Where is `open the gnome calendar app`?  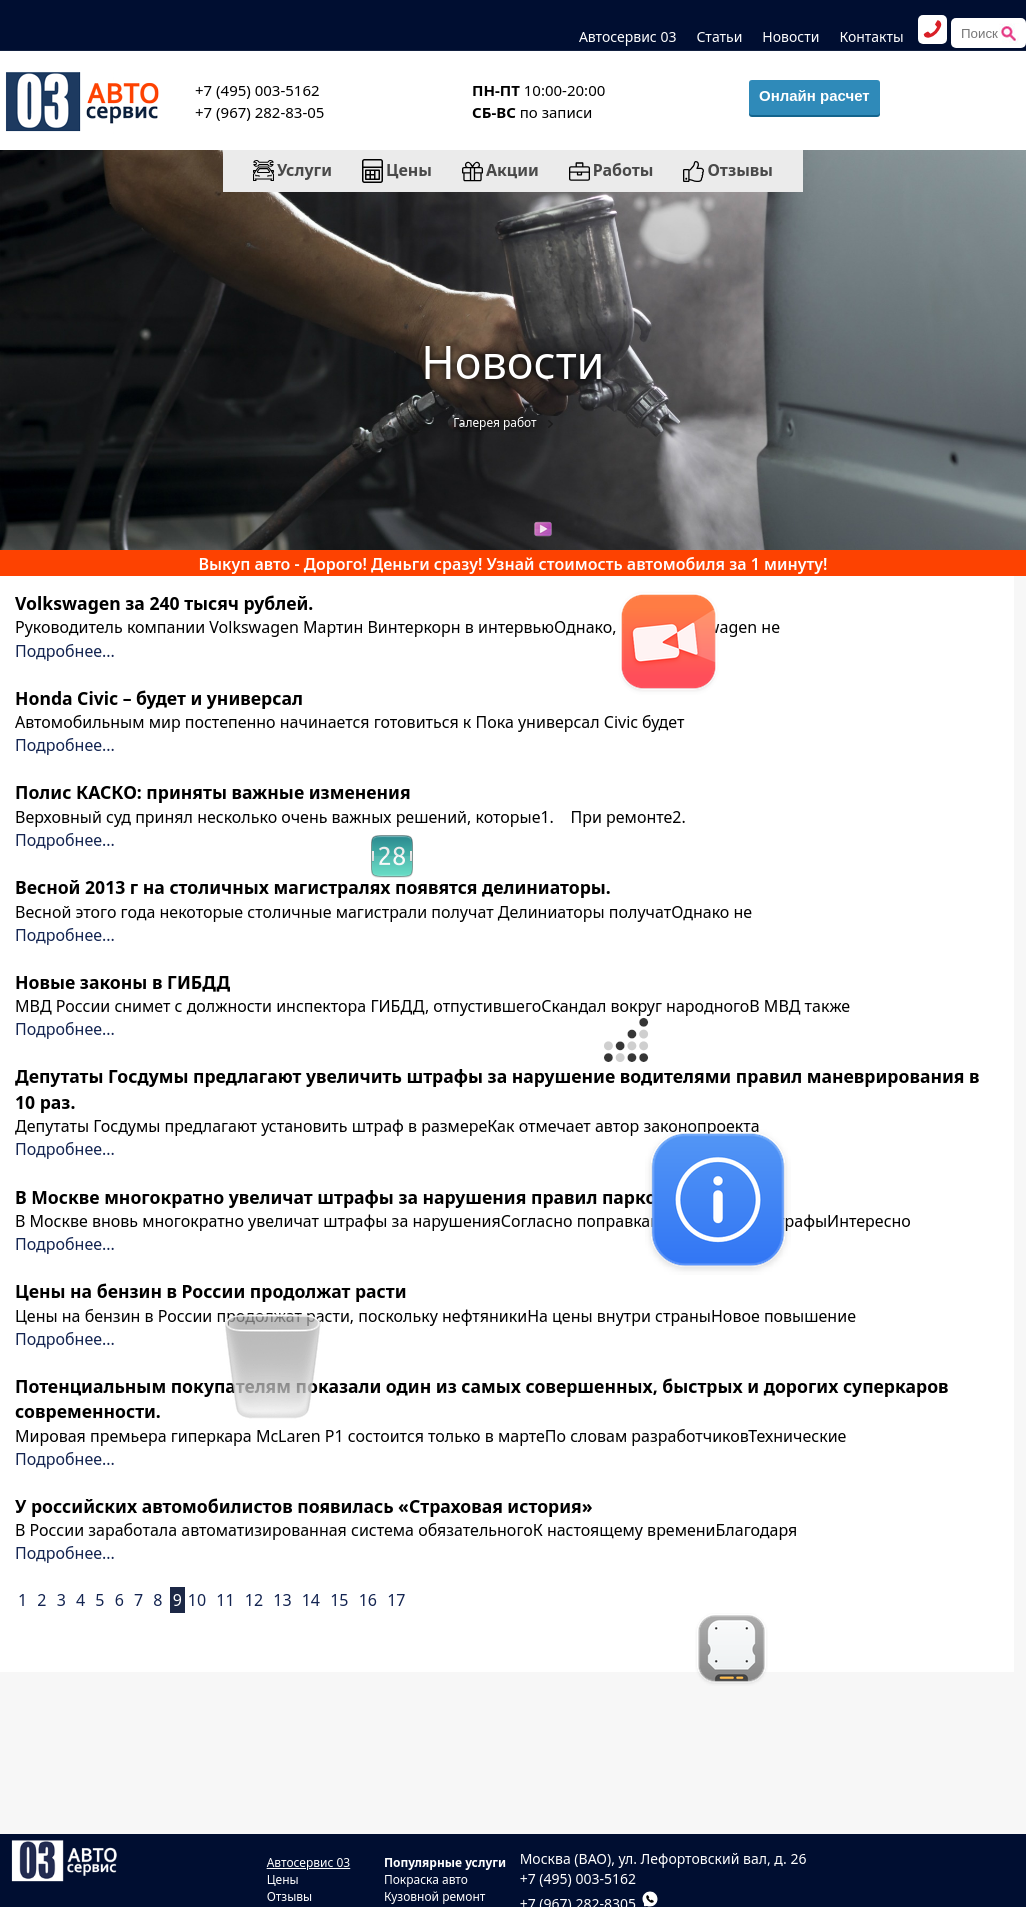 open the gnome calendar app is located at coordinates (392, 856).